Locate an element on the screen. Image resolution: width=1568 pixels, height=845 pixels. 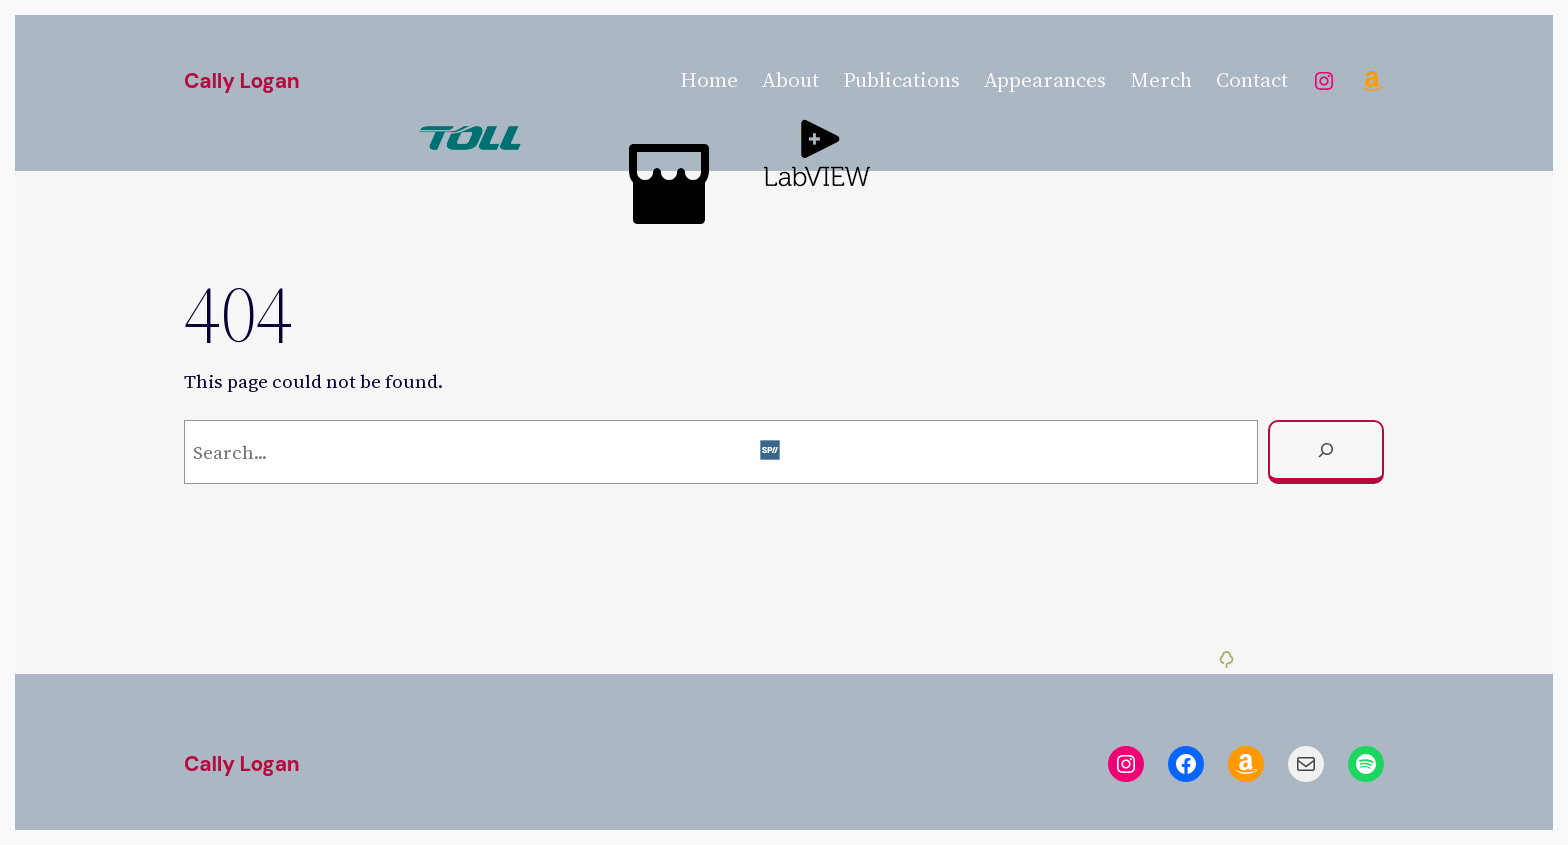
access the online store or marketplace is located at coordinates (669, 184).